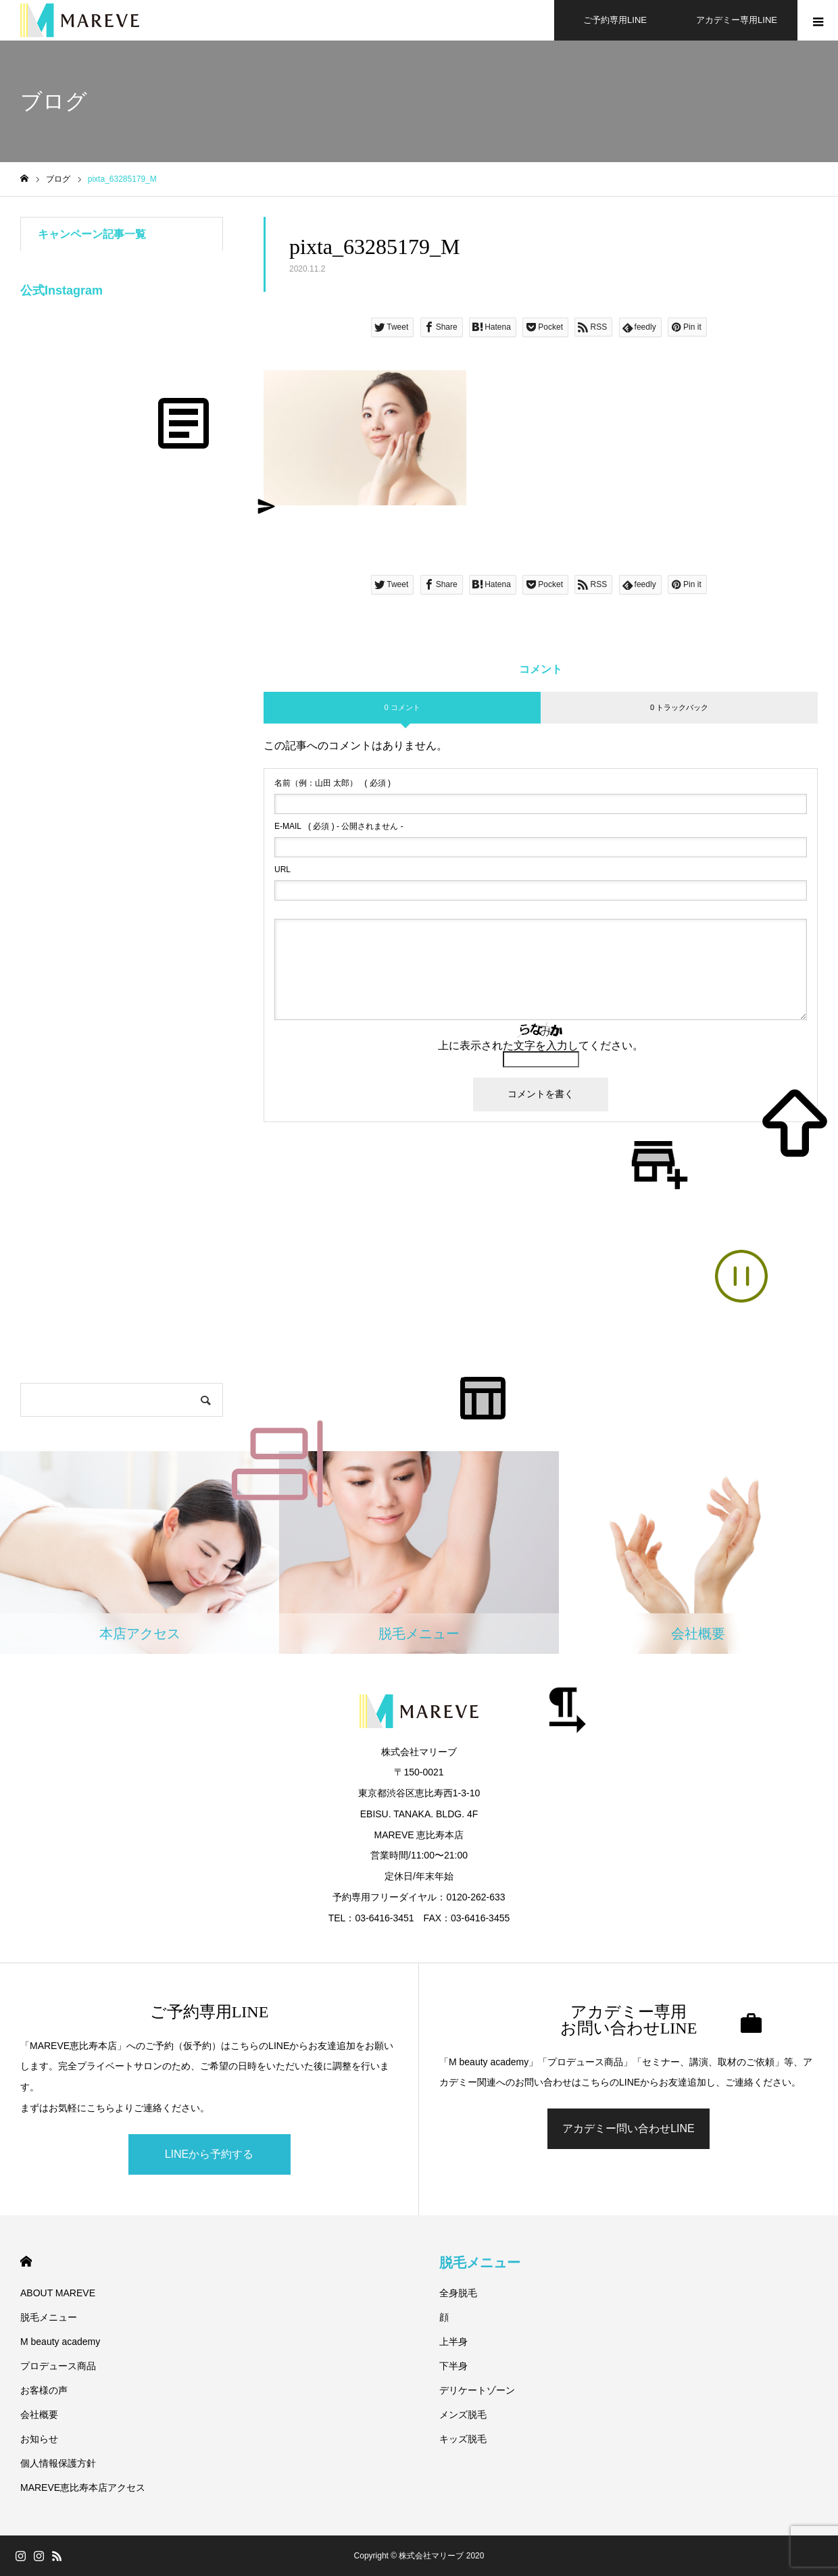 The height and width of the screenshot is (2576, 838). I want to click on view article or document, so click(183, 423).